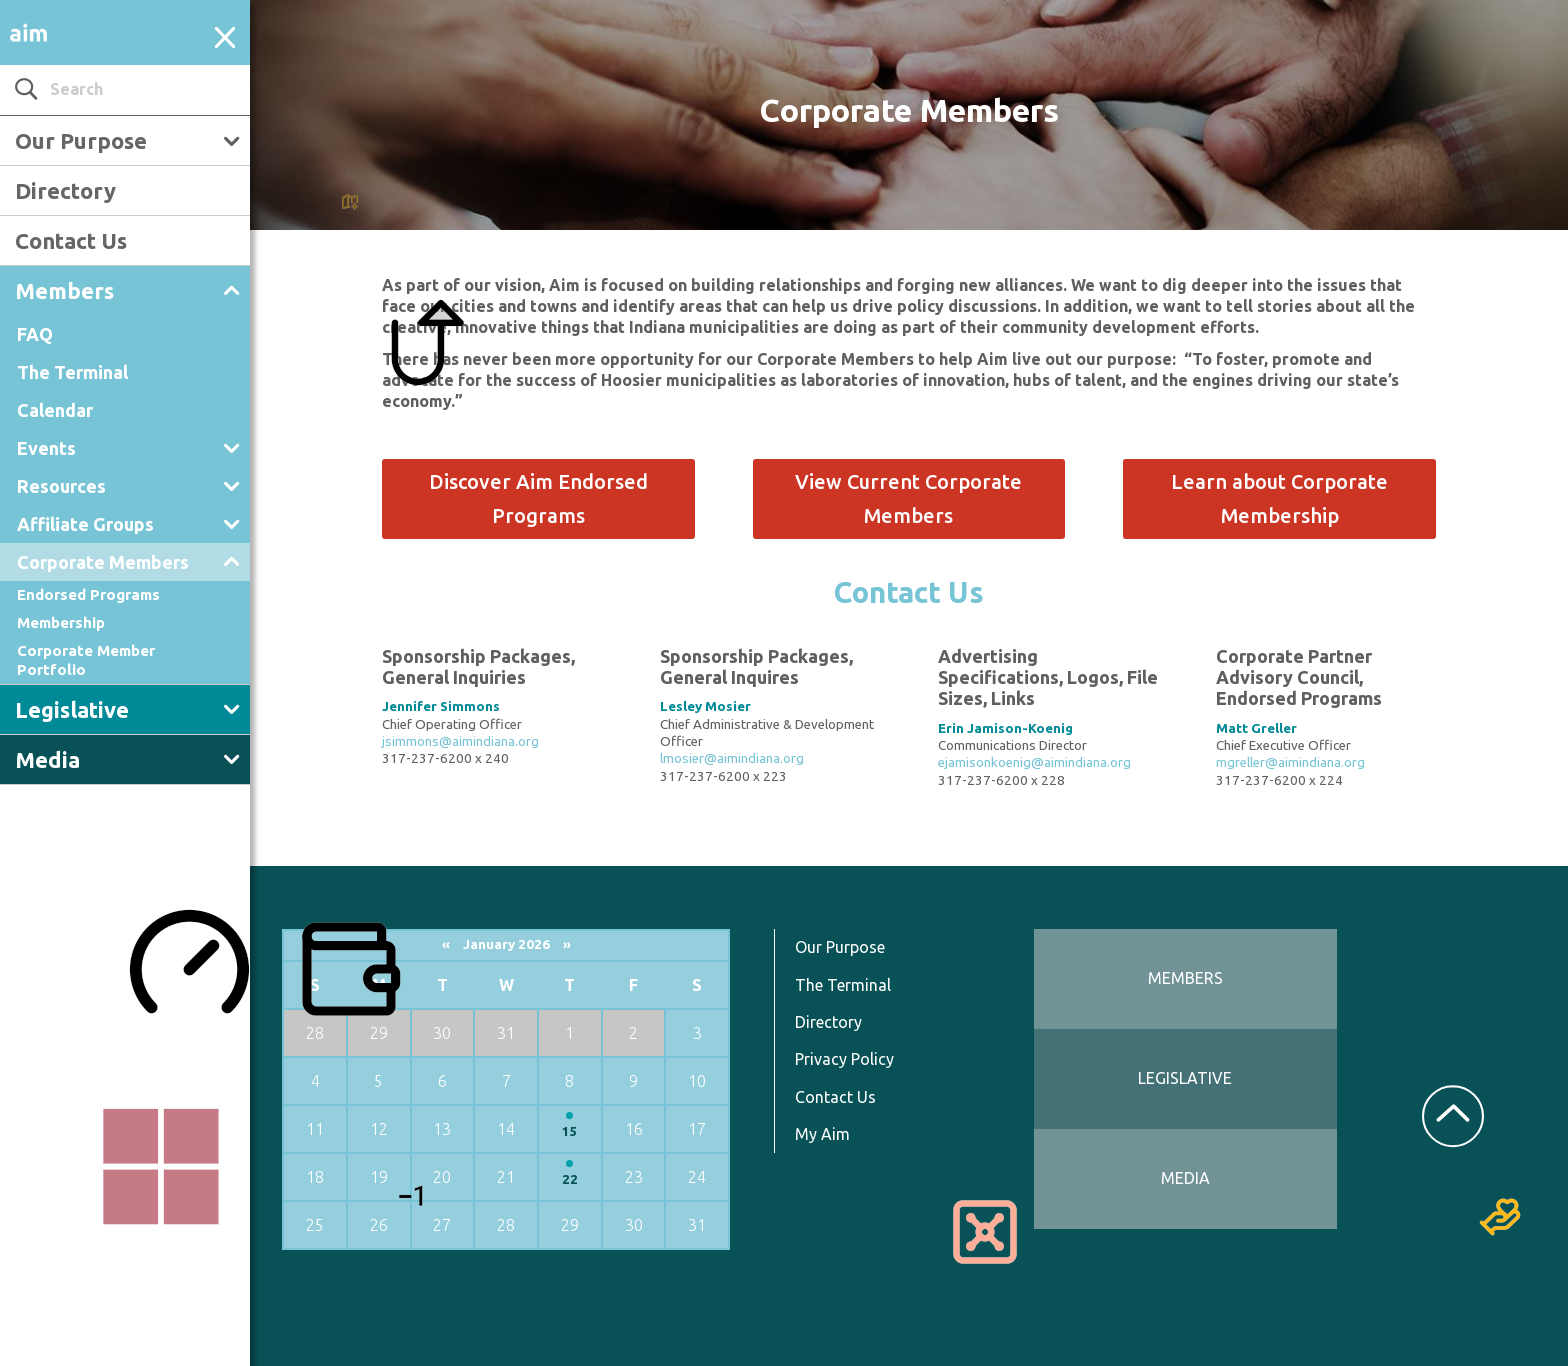 The height and width of the screenshot is (1366, 1568). What do you see at coordinates (411, 1196) in the screenshot?
I see `decrease exposure by one stop` at bounding box center [411, 1196].